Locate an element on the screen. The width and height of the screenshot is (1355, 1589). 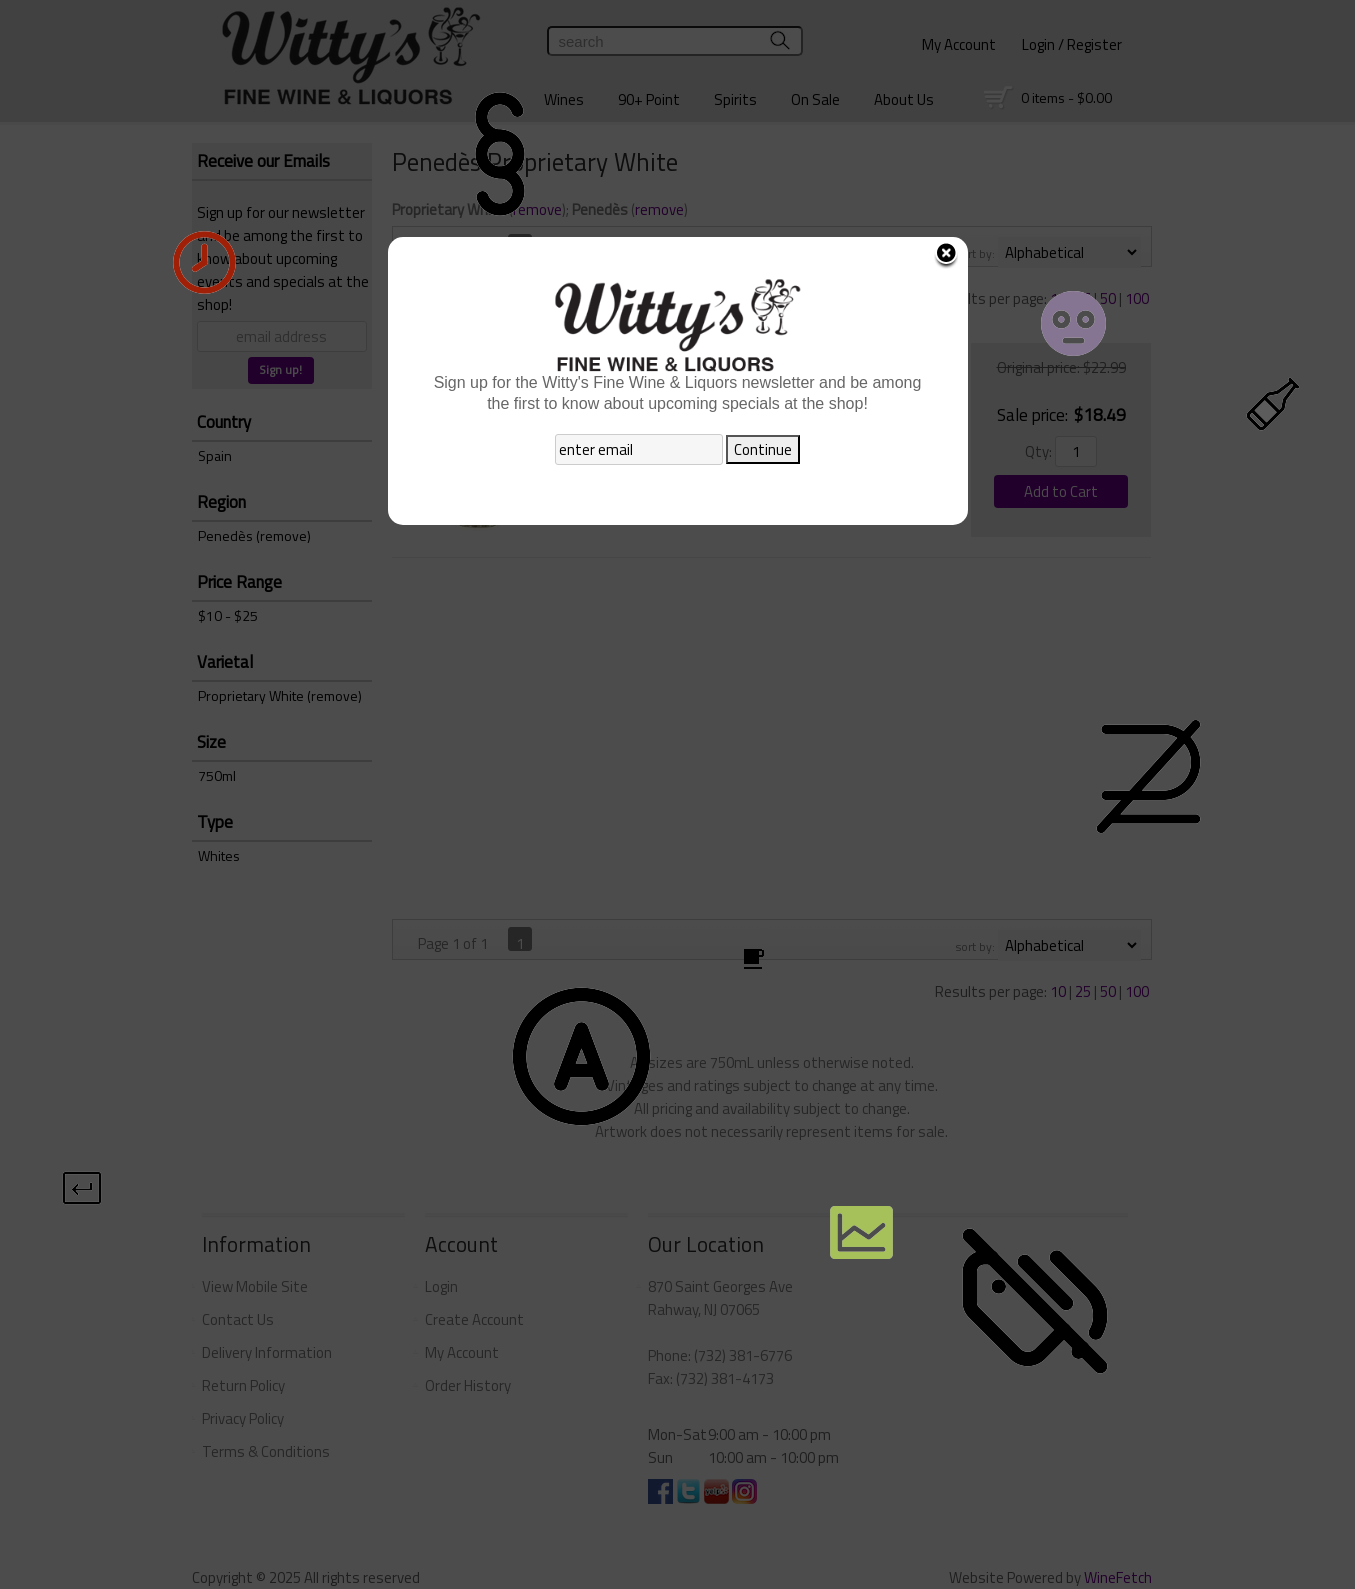
disable or remove tags is located at coordinates (1035, 1301).